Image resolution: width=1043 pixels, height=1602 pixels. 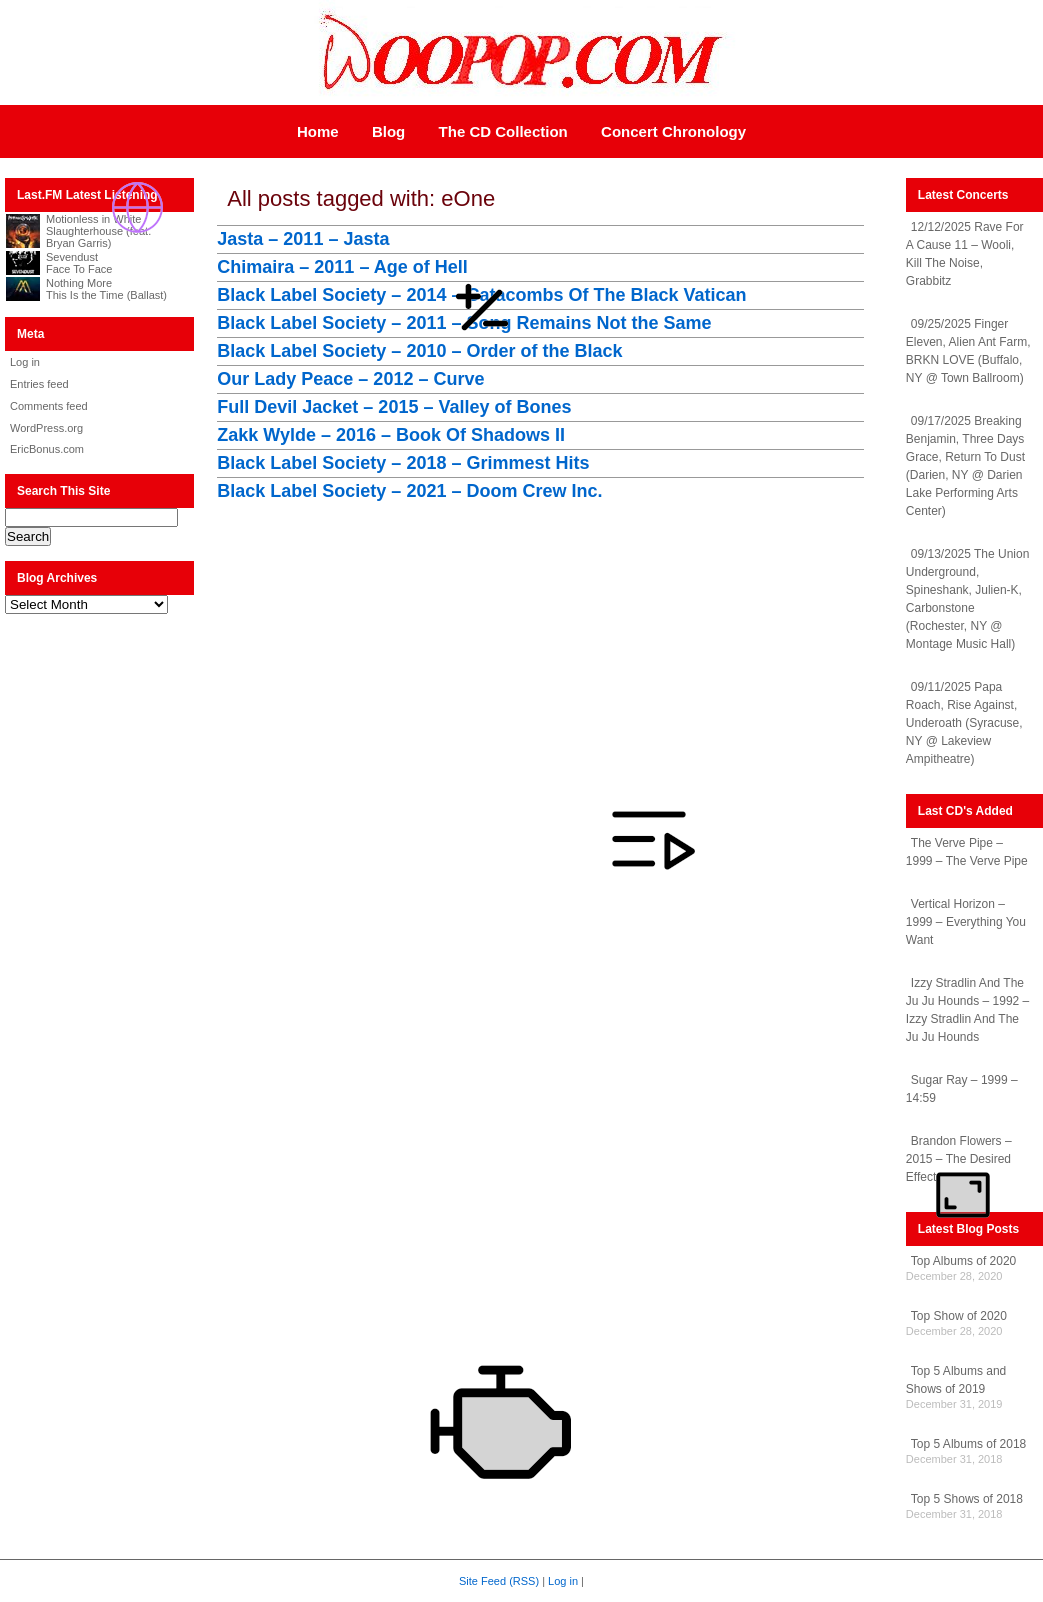 I want to click on enter fullscreen mode, so click(x=963, y=1195).